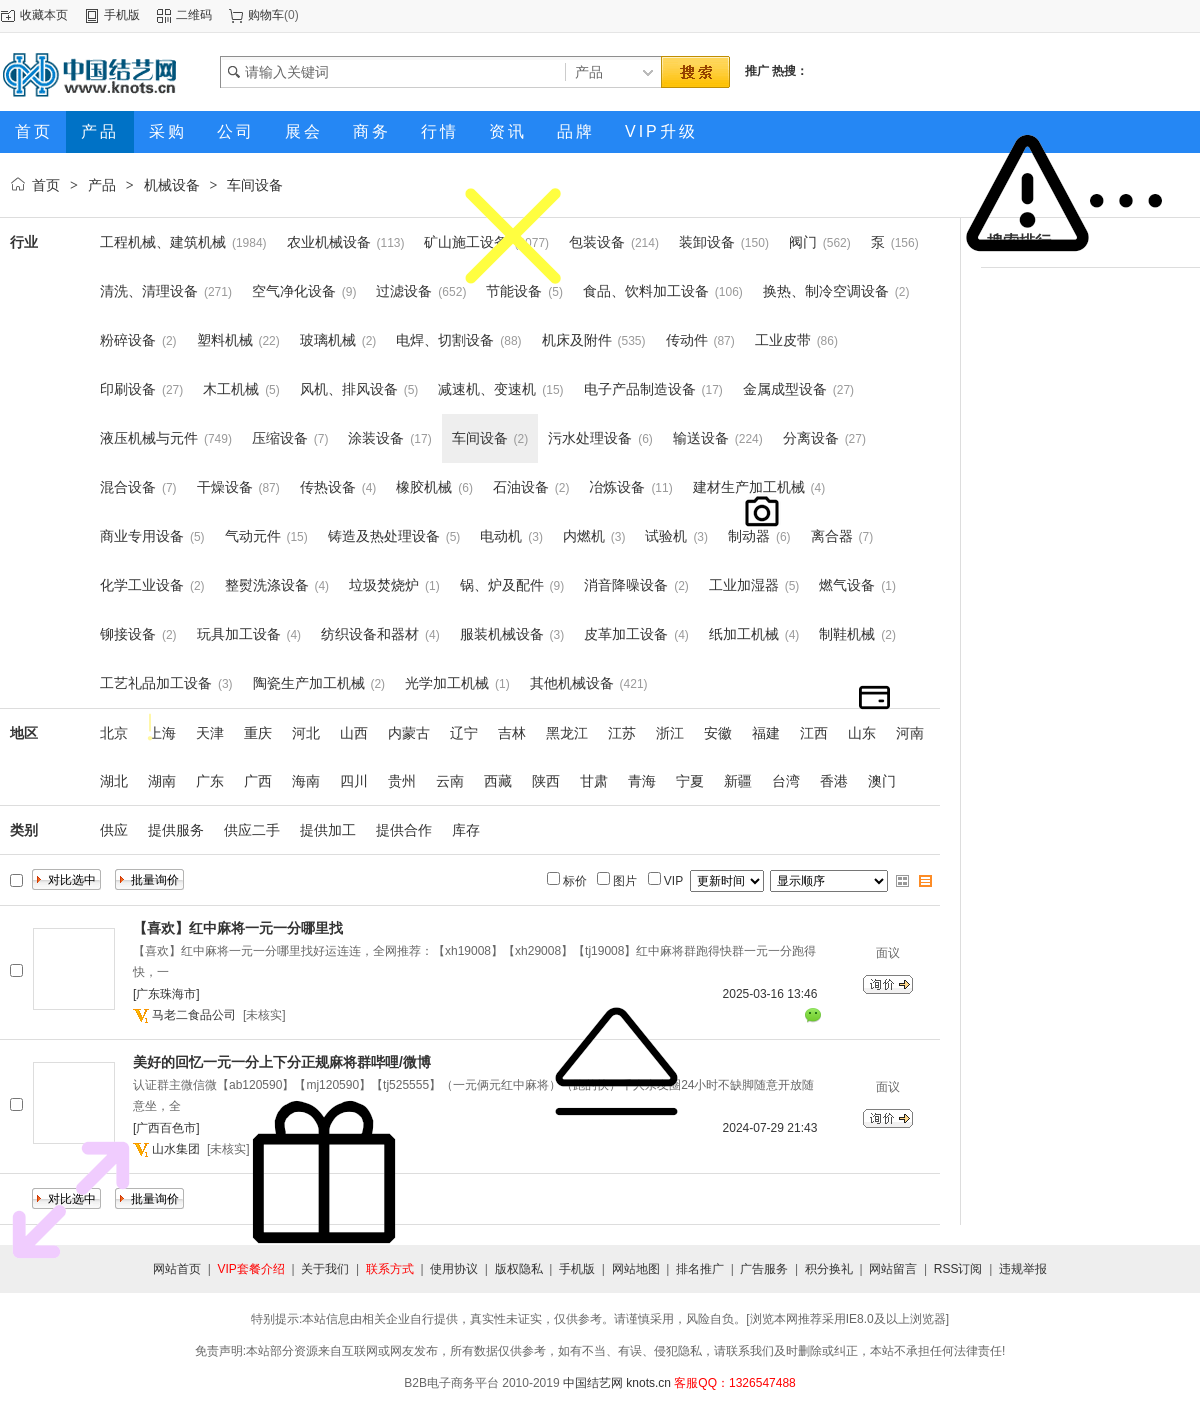  What do you see at coordinates (874, 697) in the screenshot?
I see `manage payment methods` at bounding box center [874, 697].